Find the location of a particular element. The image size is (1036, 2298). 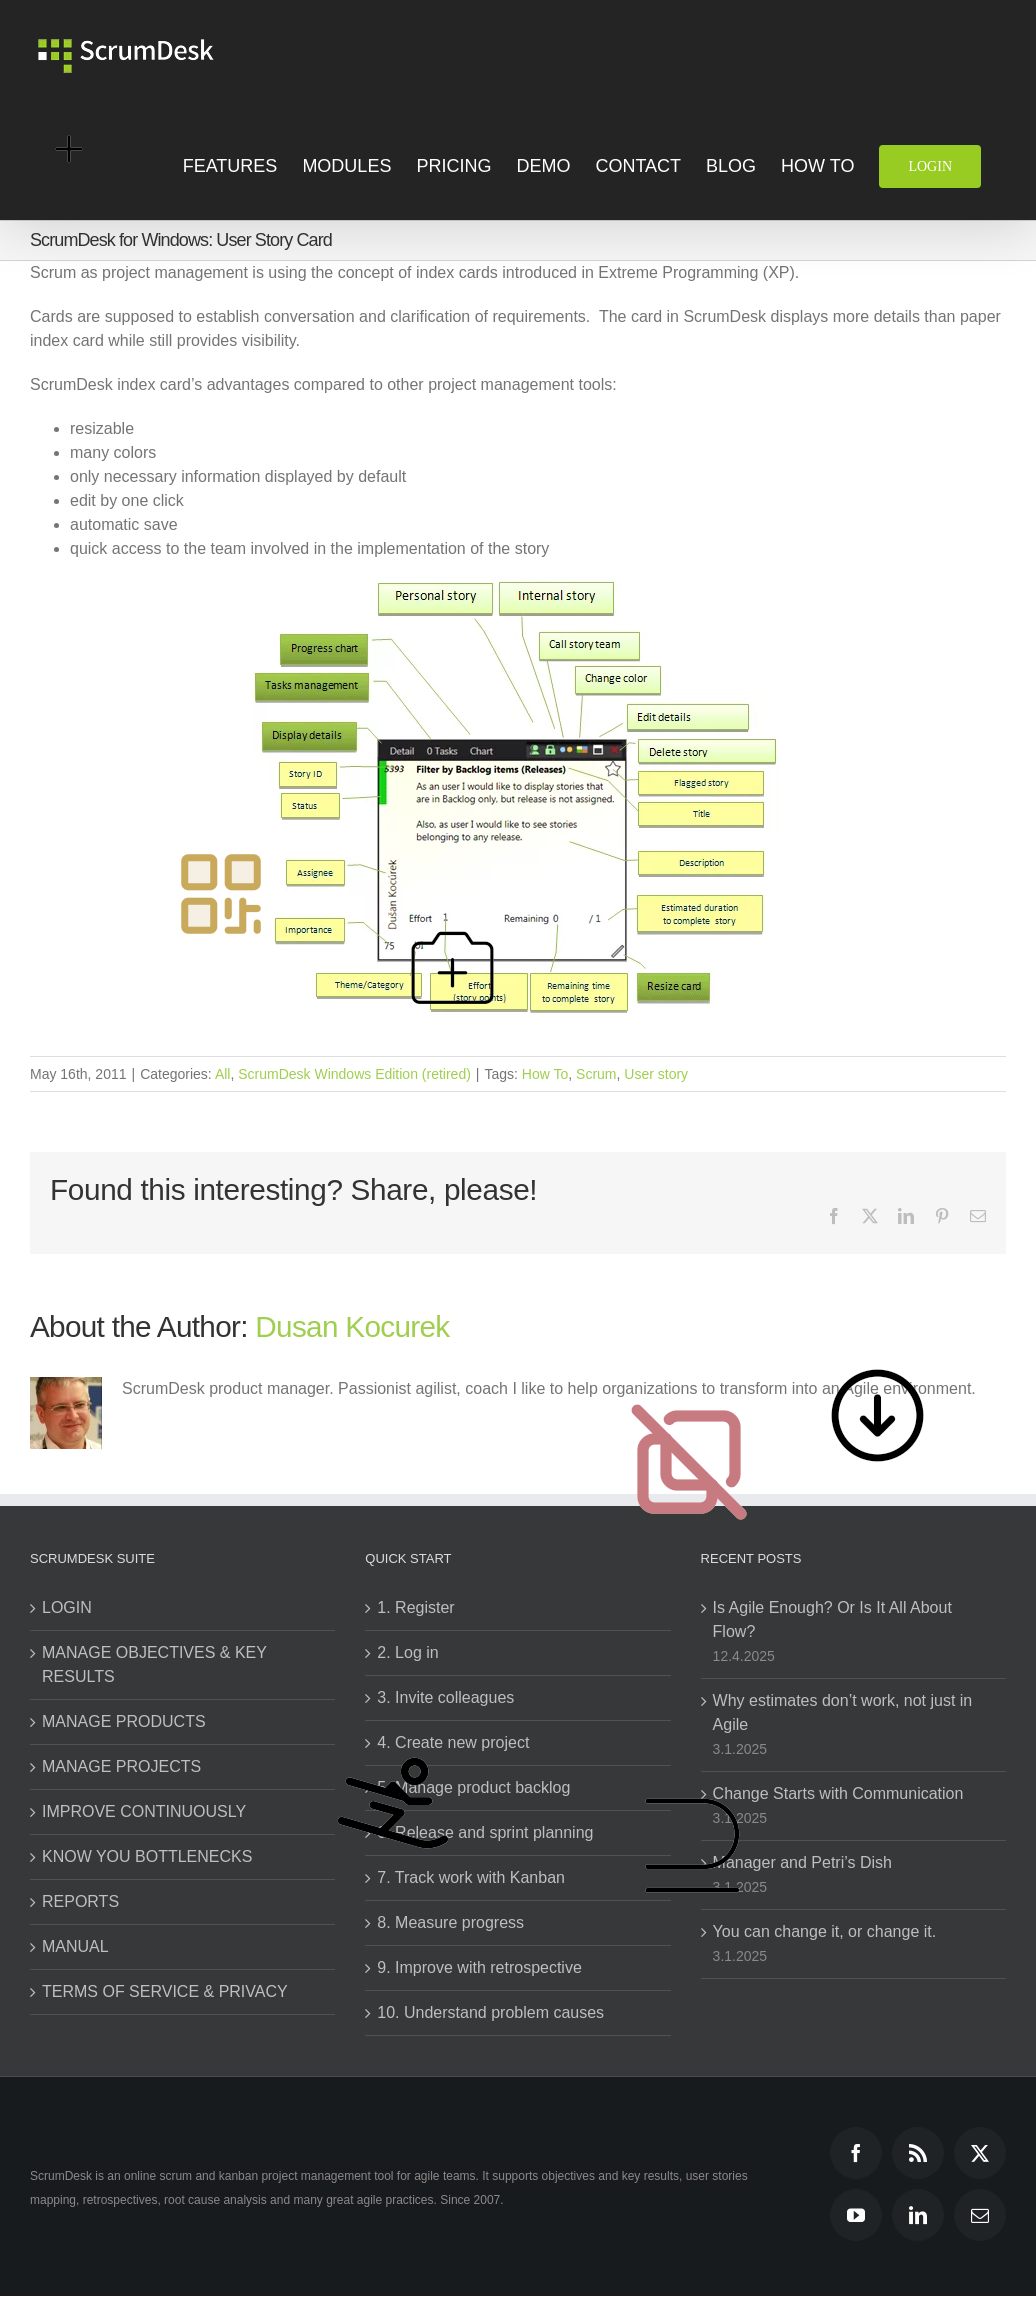

access skiing or winter sports activities is located at coordinates (393, 1805).